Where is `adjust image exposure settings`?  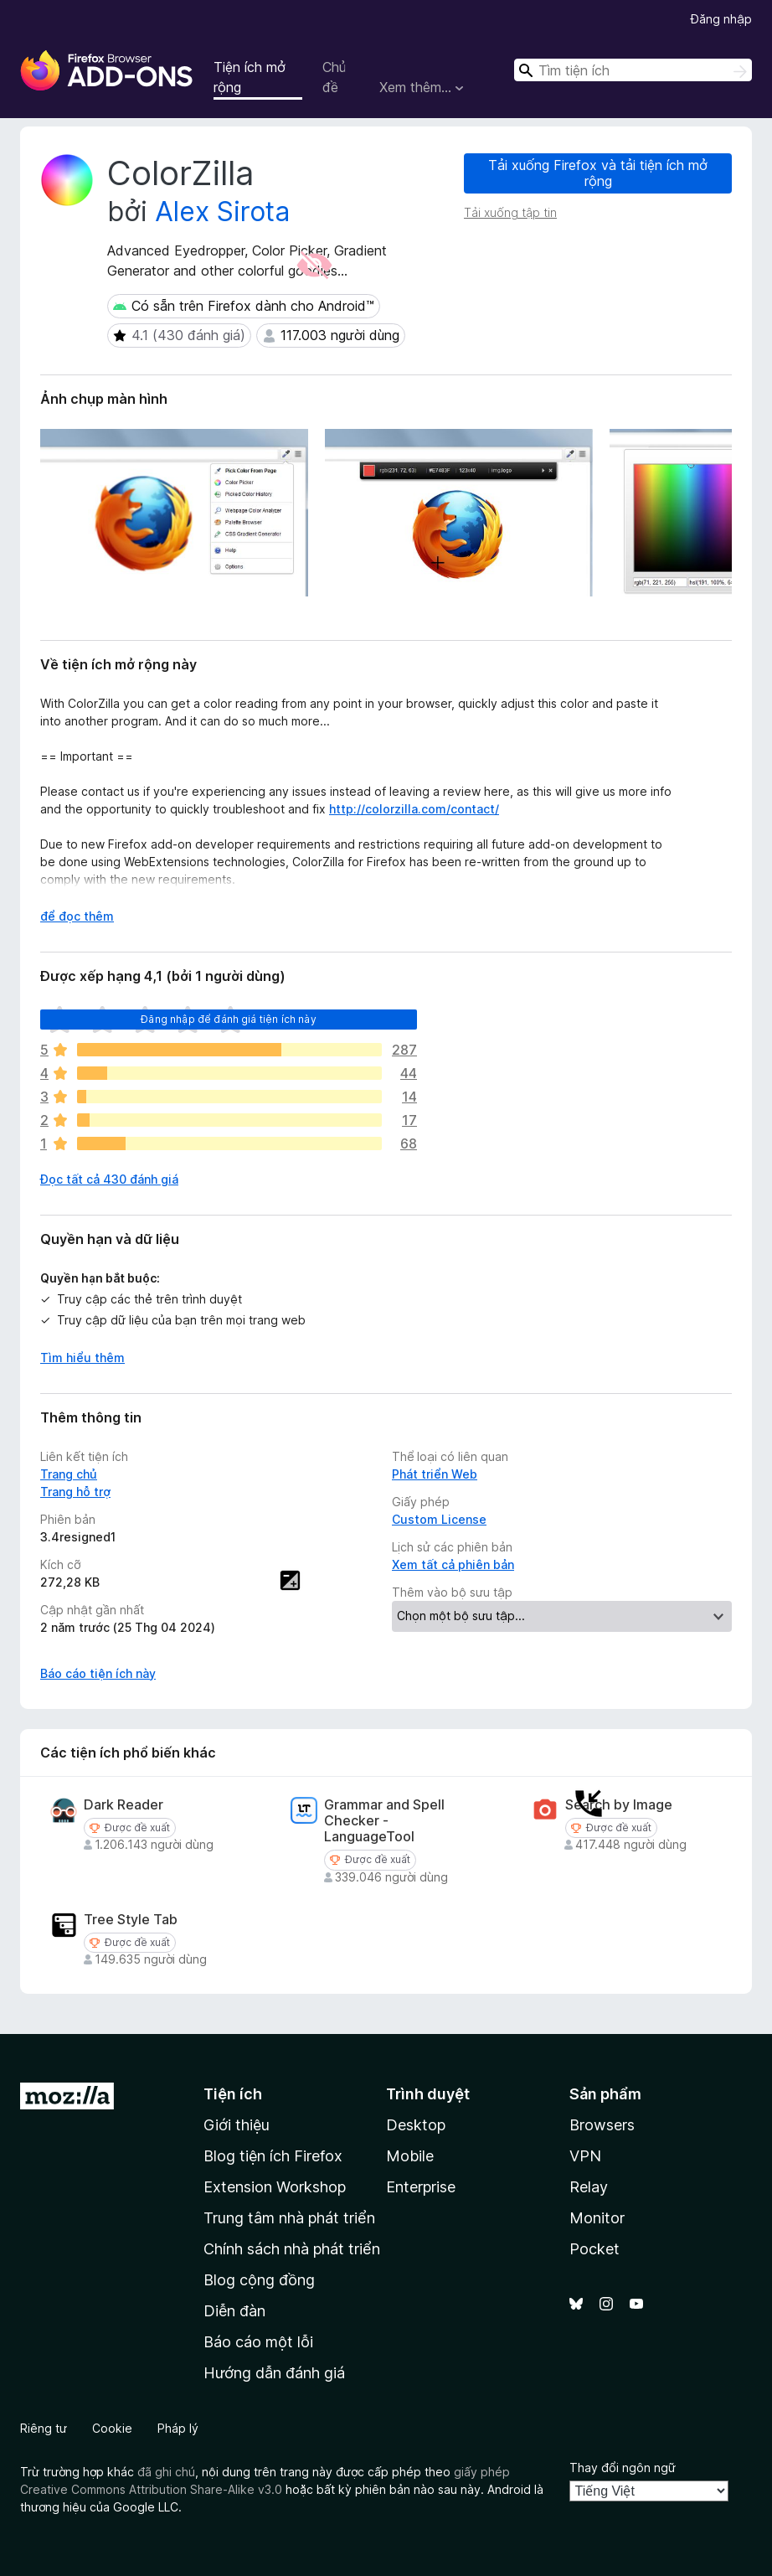 adjust image exposure settings is located at coordinates (290, 1580).